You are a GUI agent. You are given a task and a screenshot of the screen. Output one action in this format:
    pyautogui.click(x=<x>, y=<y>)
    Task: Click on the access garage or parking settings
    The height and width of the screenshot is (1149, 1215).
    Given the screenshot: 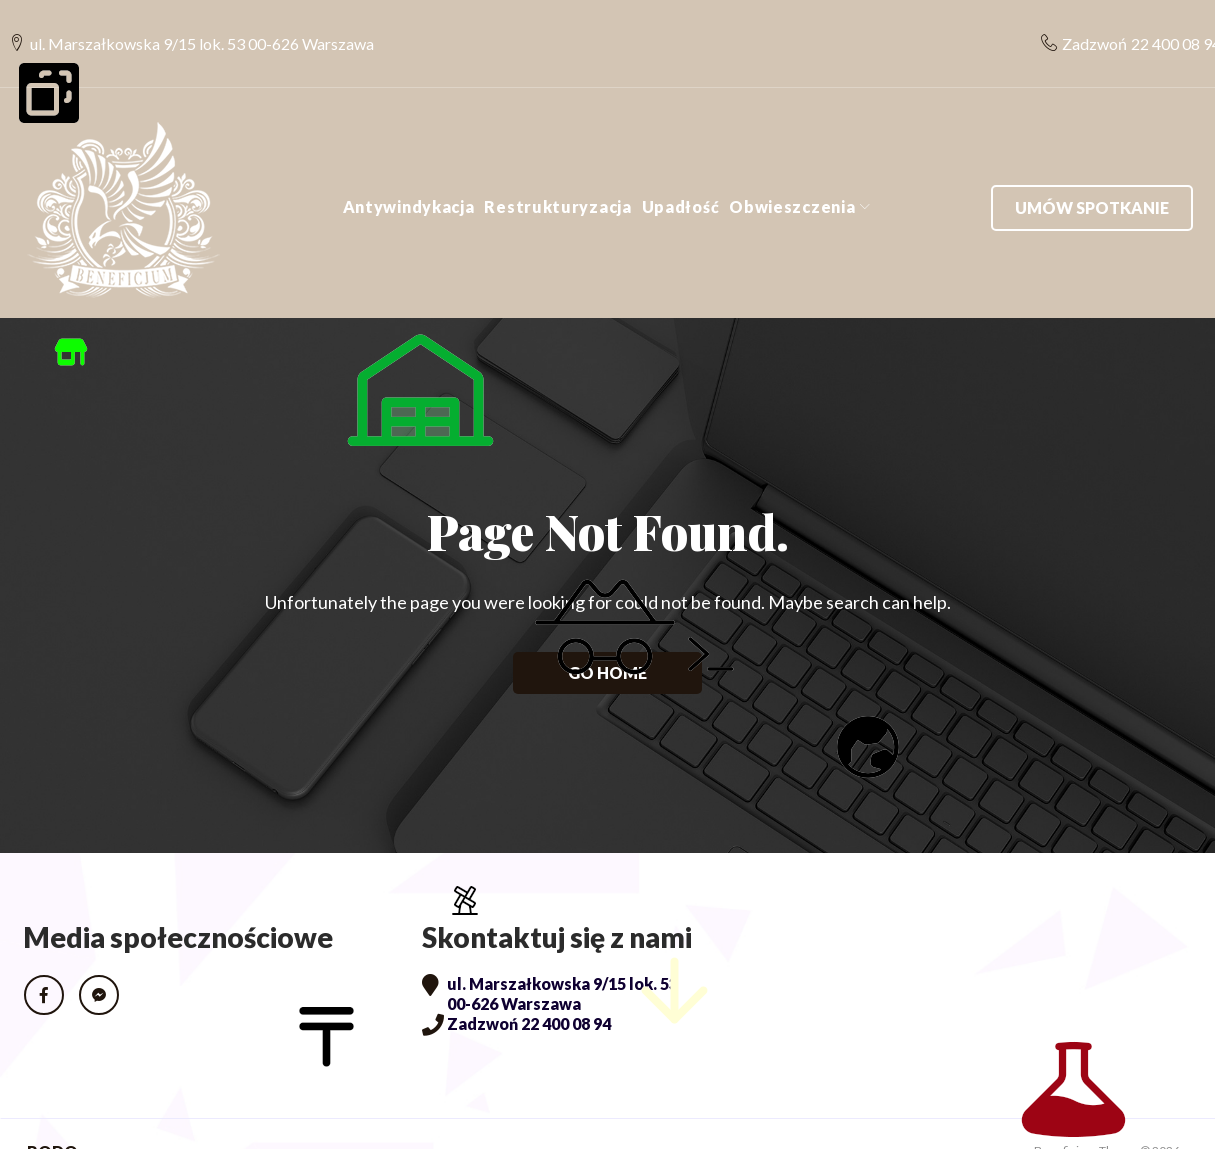 What is the action you would take?
    pyautogui.click(x=420, y=397)
    